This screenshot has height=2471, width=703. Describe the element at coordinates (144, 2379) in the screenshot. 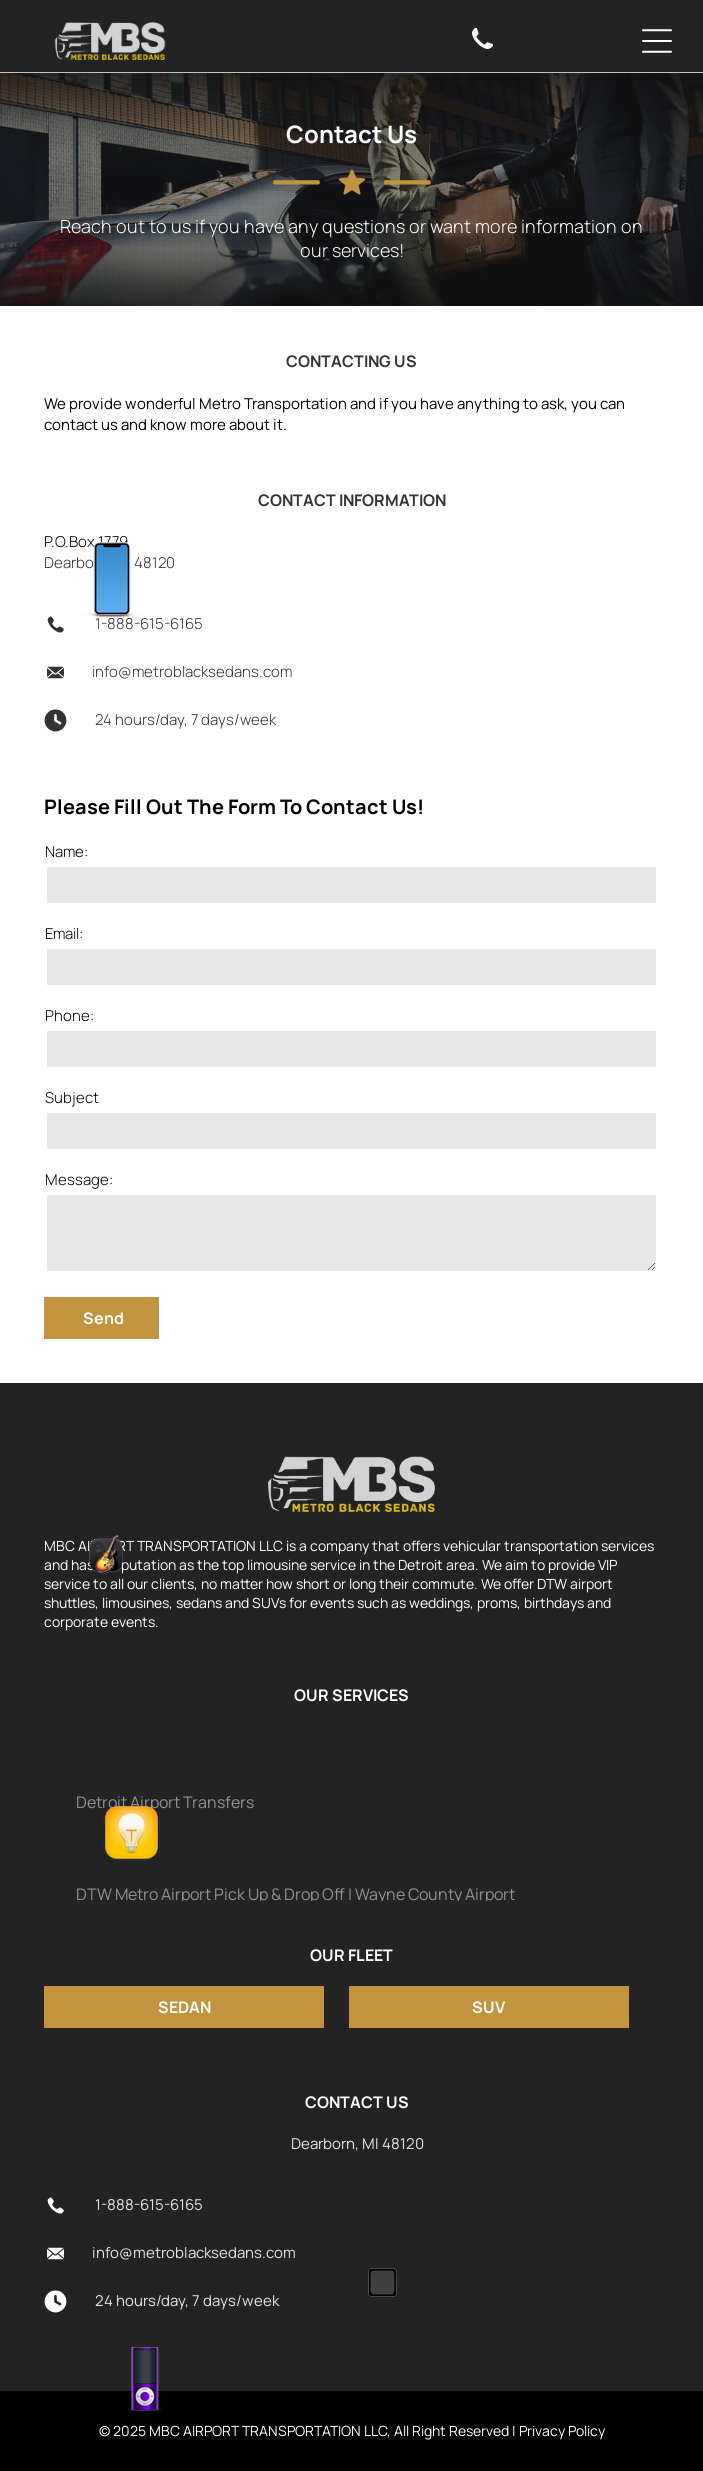

I see `indicates a connected iPod nano device` at that location.